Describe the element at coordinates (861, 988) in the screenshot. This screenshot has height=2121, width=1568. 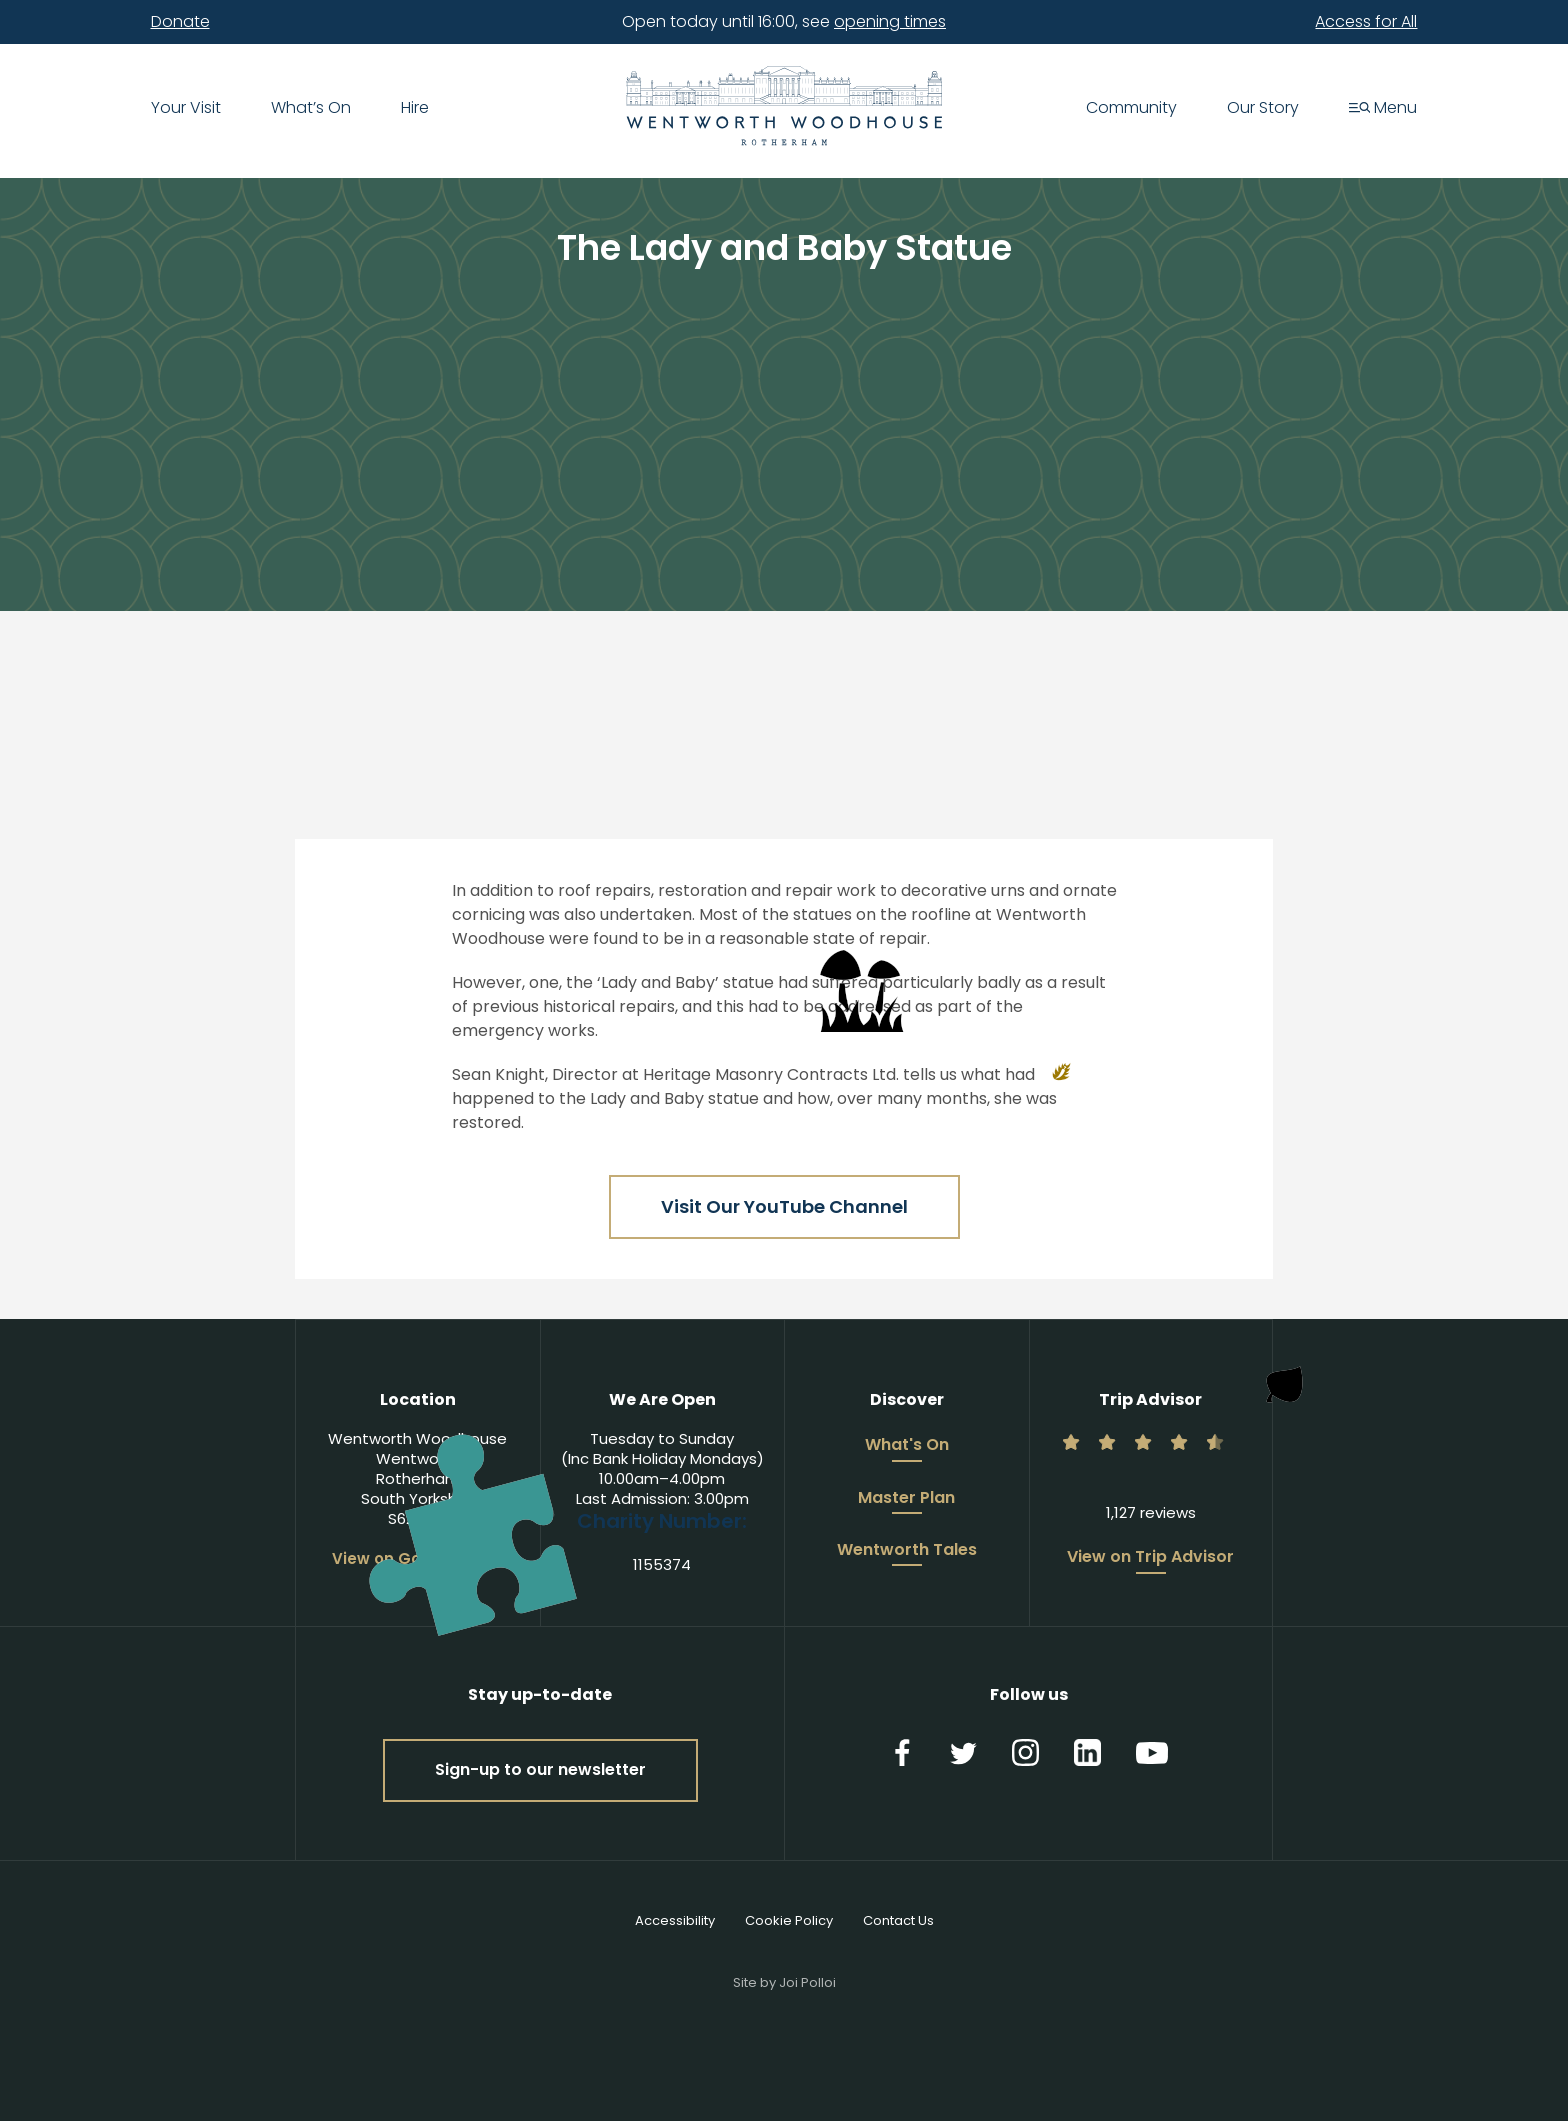
I see `forage for mushrooms in the wild` at that location.